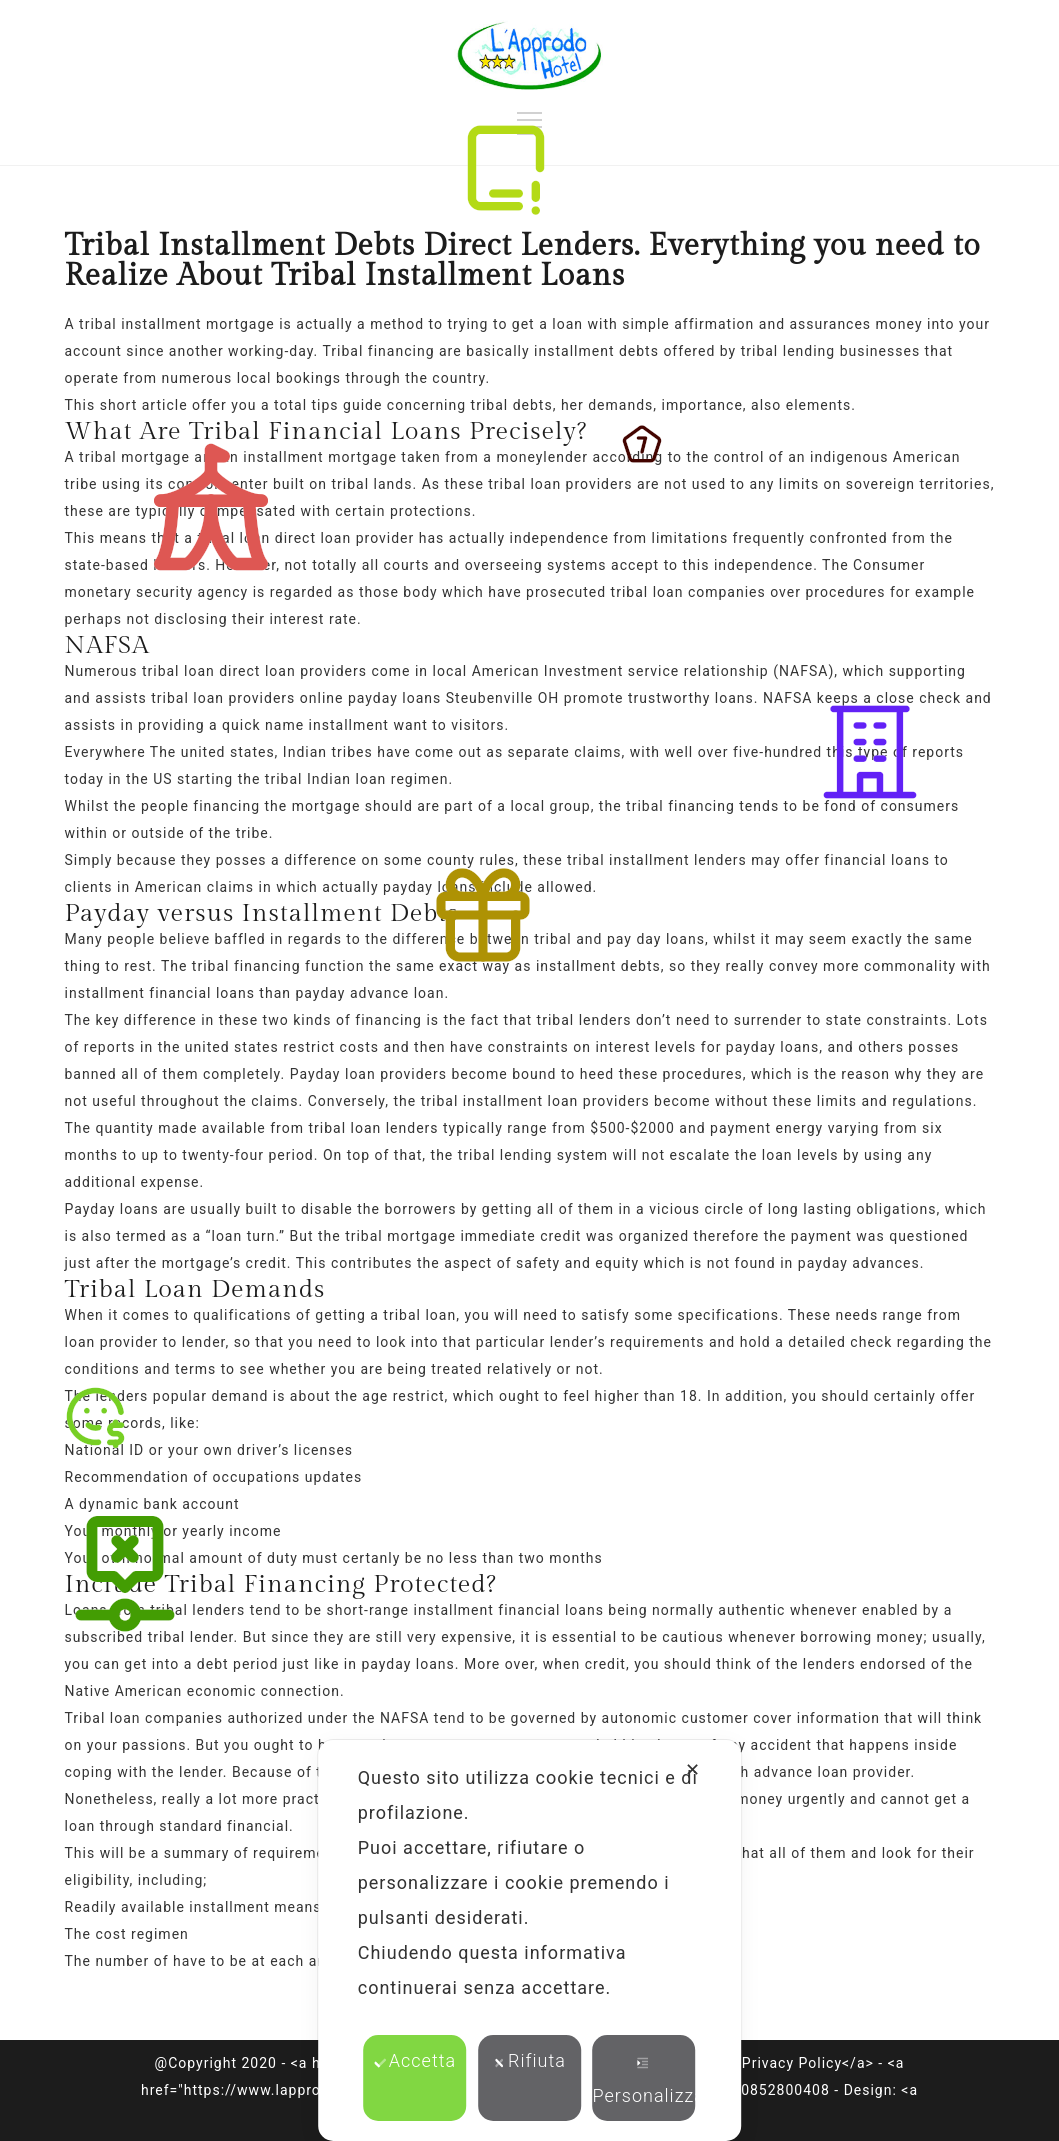  Describe the element at coordinates (95, 1416) in the screenshot. I see `view account balance or earnings` at that location.